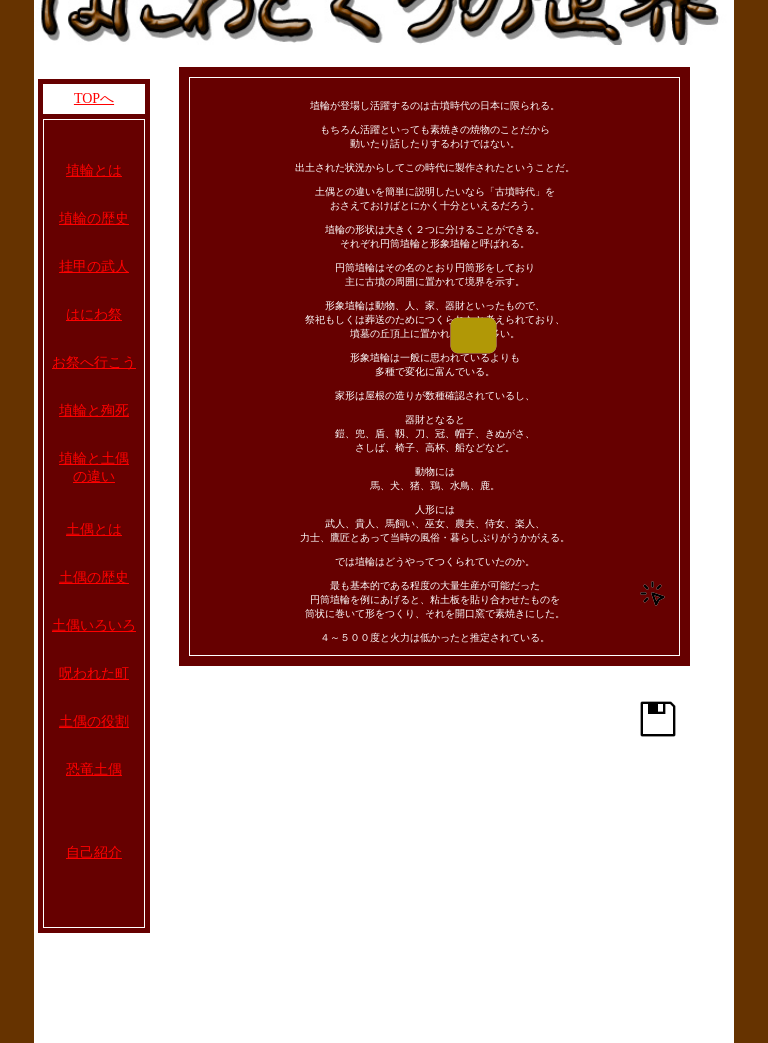  Describe the element at coordinates (658, 719) in the screenshot. I see `save current file or document` at that location.